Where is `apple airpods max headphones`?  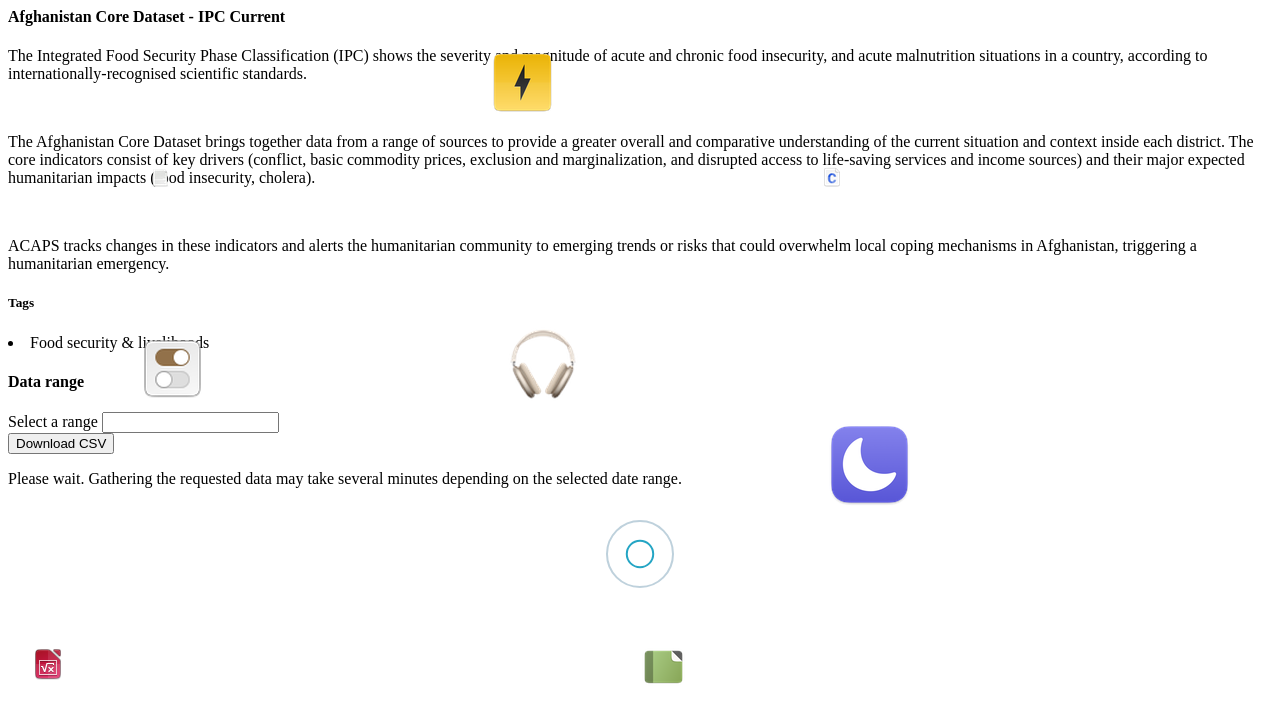
apple airpods max headphones is located at coordinates (543, 364).